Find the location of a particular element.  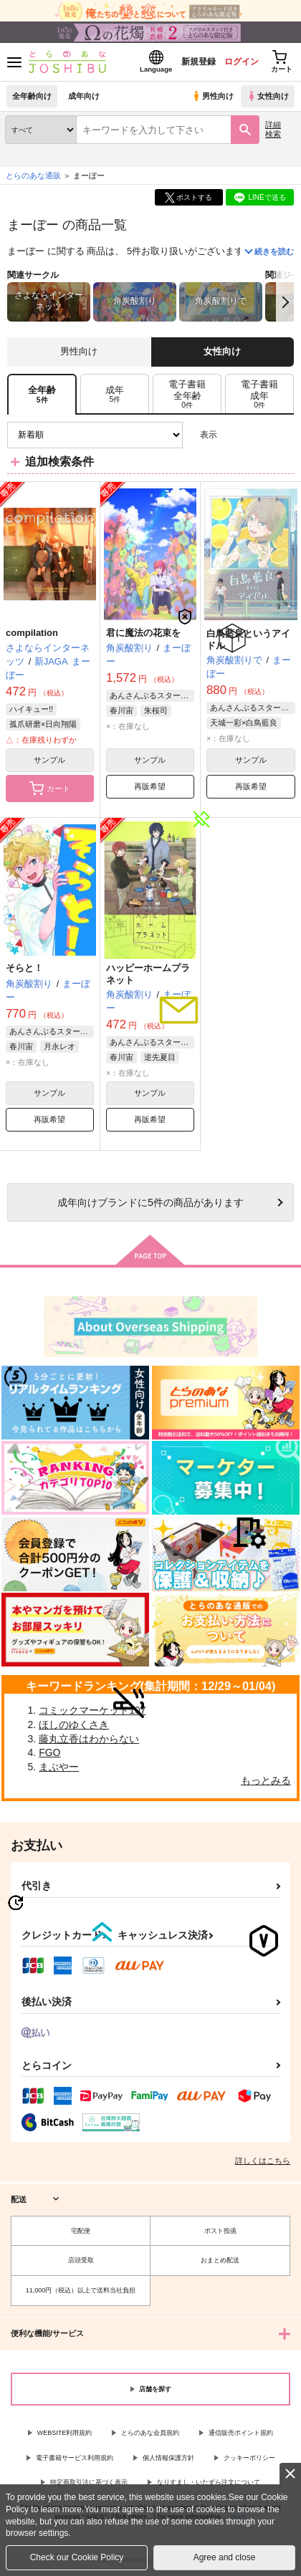

check for updates is located at coordinates (16, 1903).